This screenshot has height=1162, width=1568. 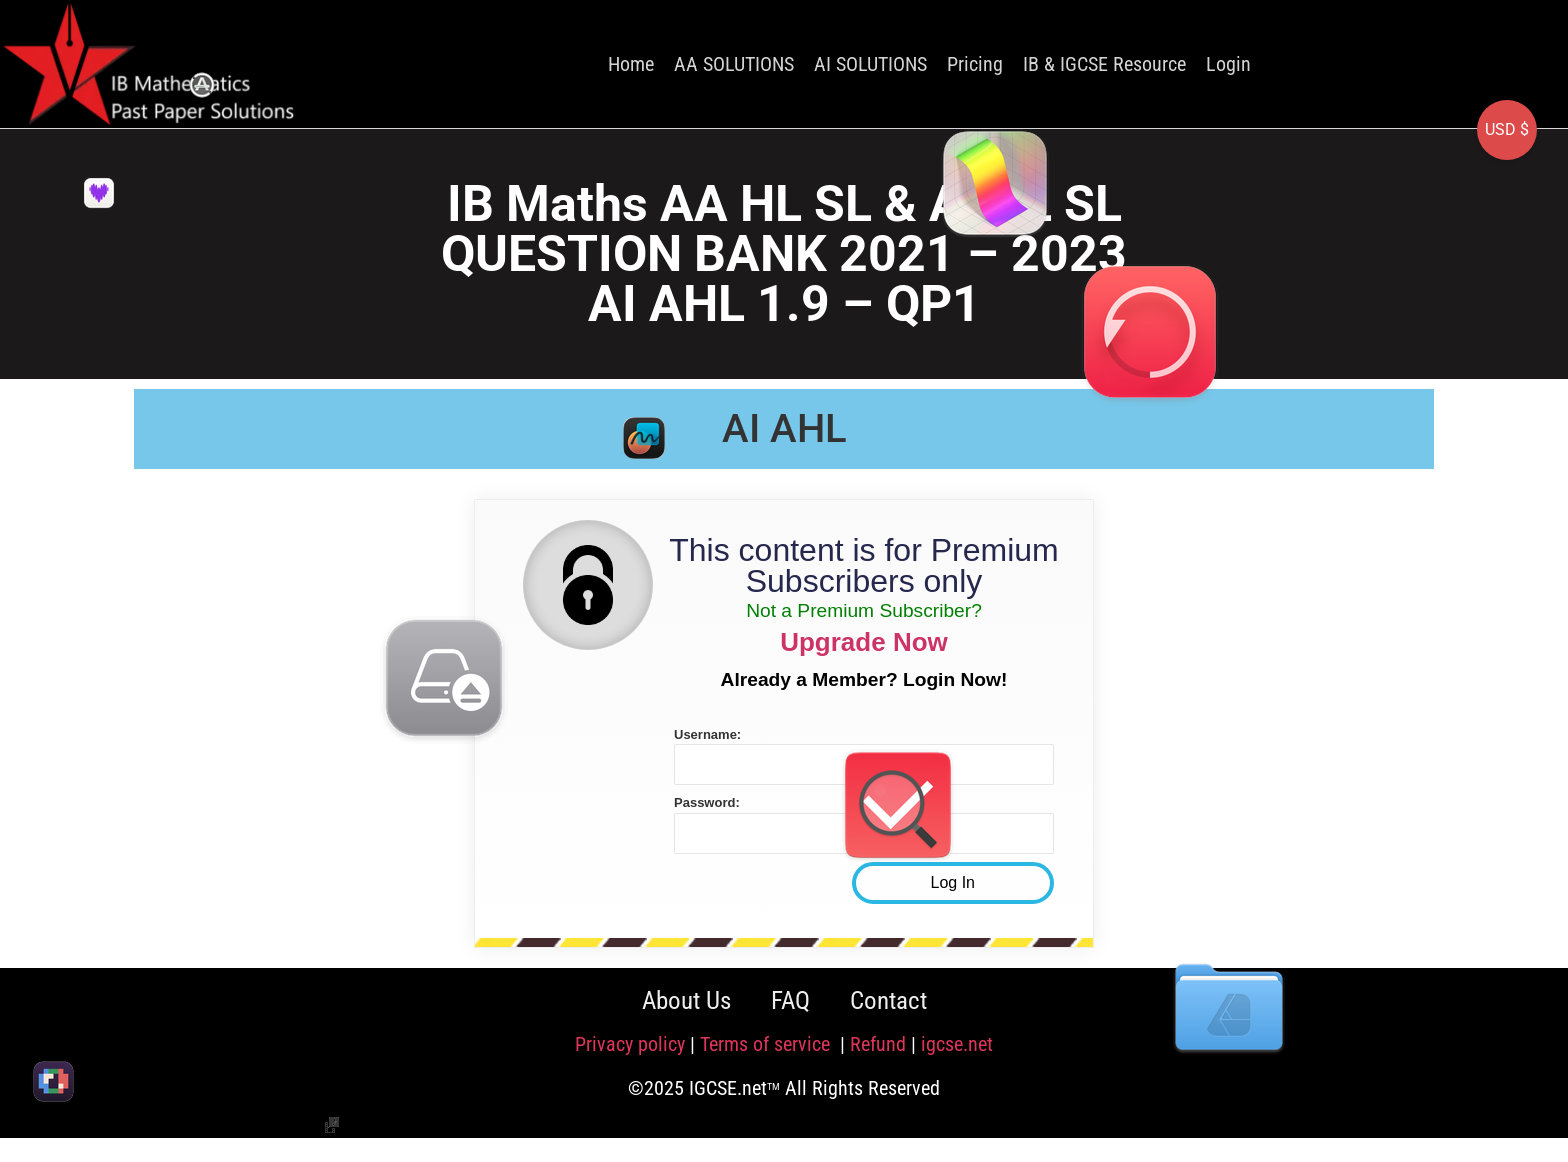 I want to click on open timeshift backup and restore utility, so click(x=1150, y=332).